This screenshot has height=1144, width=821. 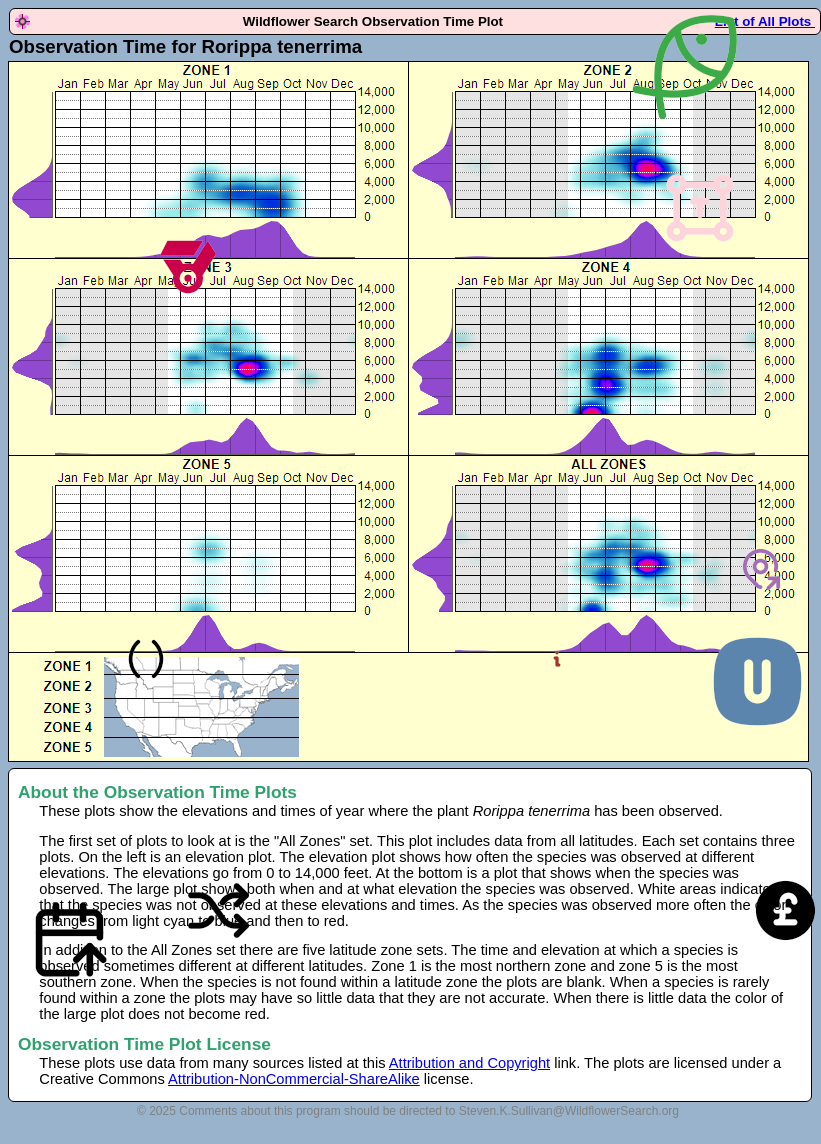 What do you see at coordinates (688, 63) in the screenshot?
I see `access fishing or marine-related features` at bounding box center [688, 63].